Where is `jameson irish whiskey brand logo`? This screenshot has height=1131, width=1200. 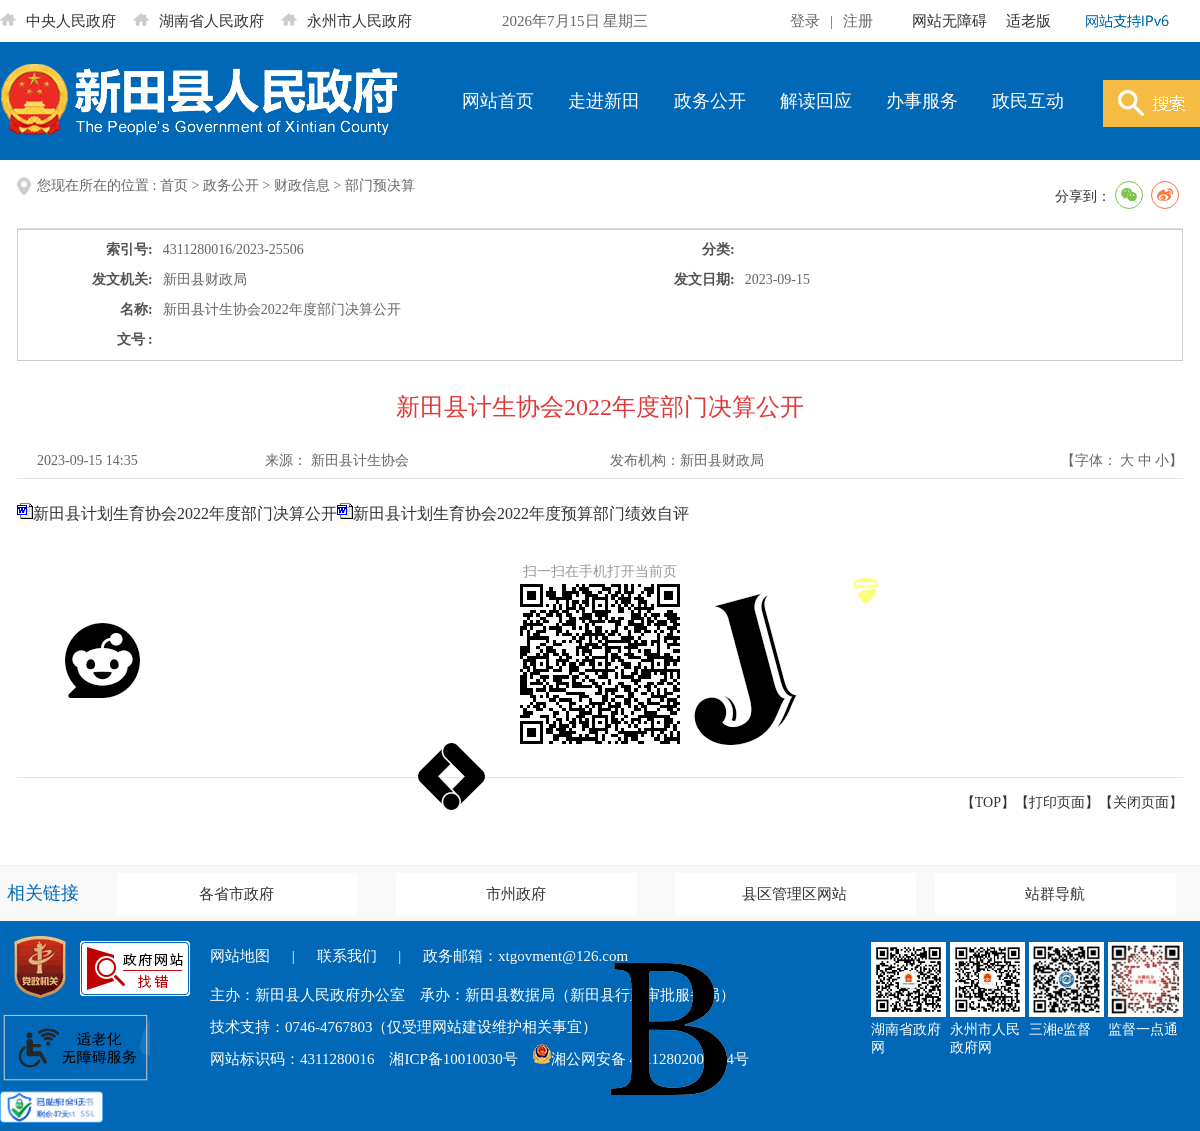 jameson irish whiskey brand logo is located at coordinates (745, 669).